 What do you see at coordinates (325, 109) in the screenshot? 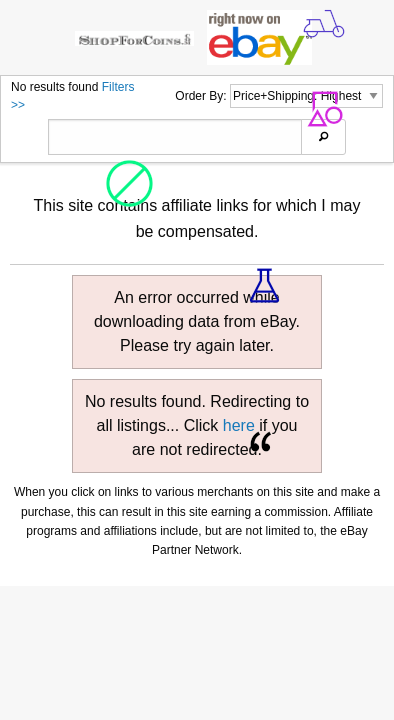
I see `view miscellaneous symbols or special characters` at bounding box center [325, 109].